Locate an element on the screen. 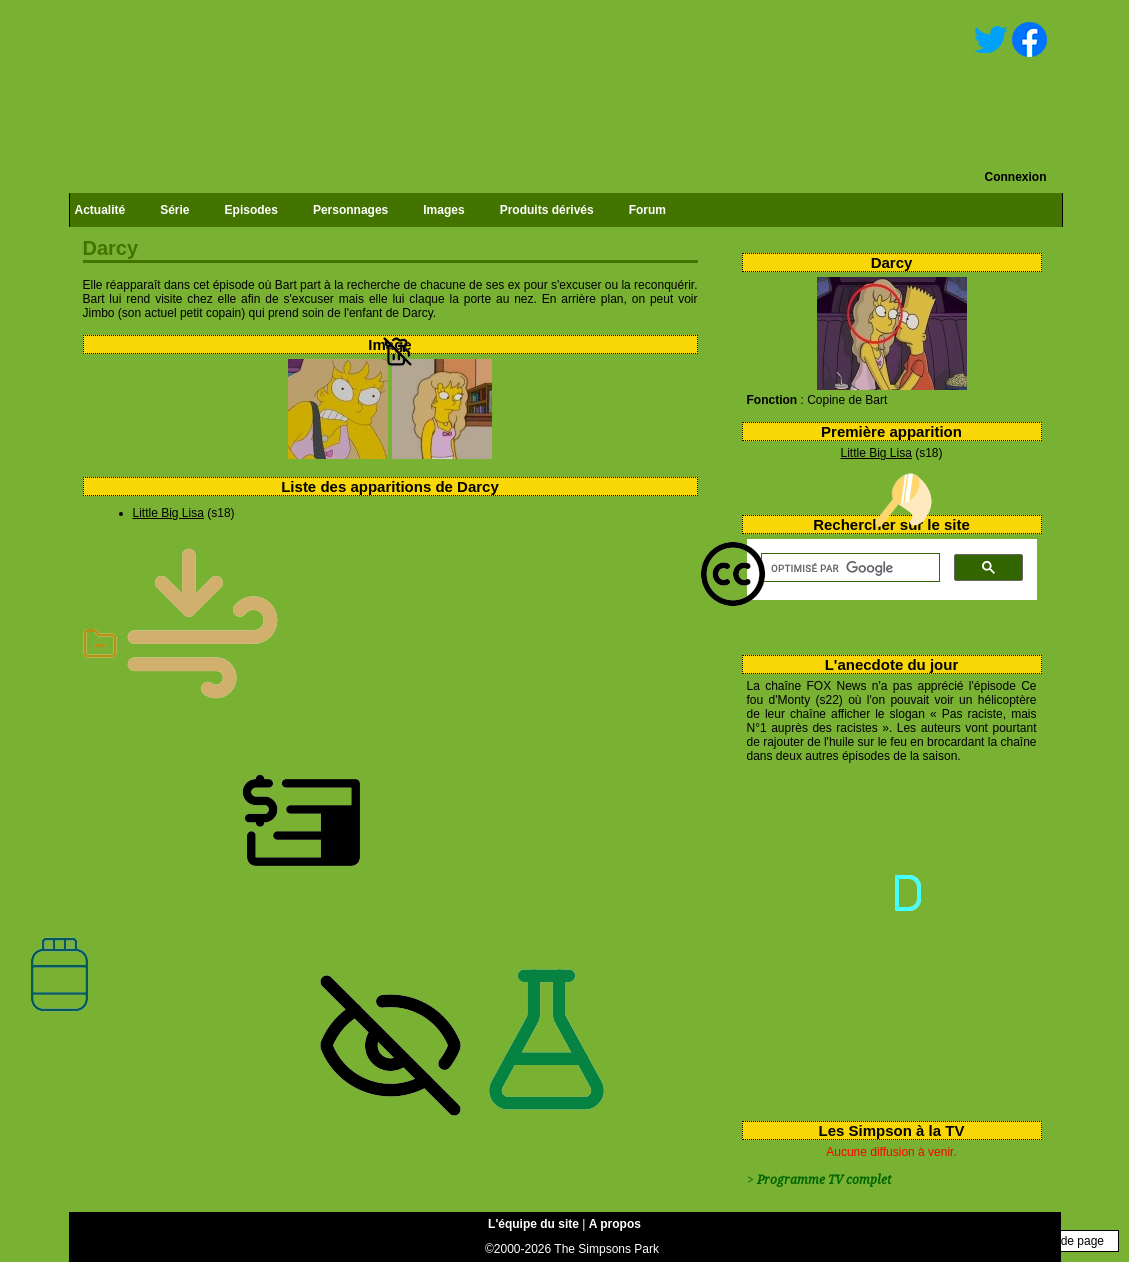 Image resolution: width=1129 pixels, height=1262 pixels. indicates content is licensed under creative commons is located at coordinates (733, 574).